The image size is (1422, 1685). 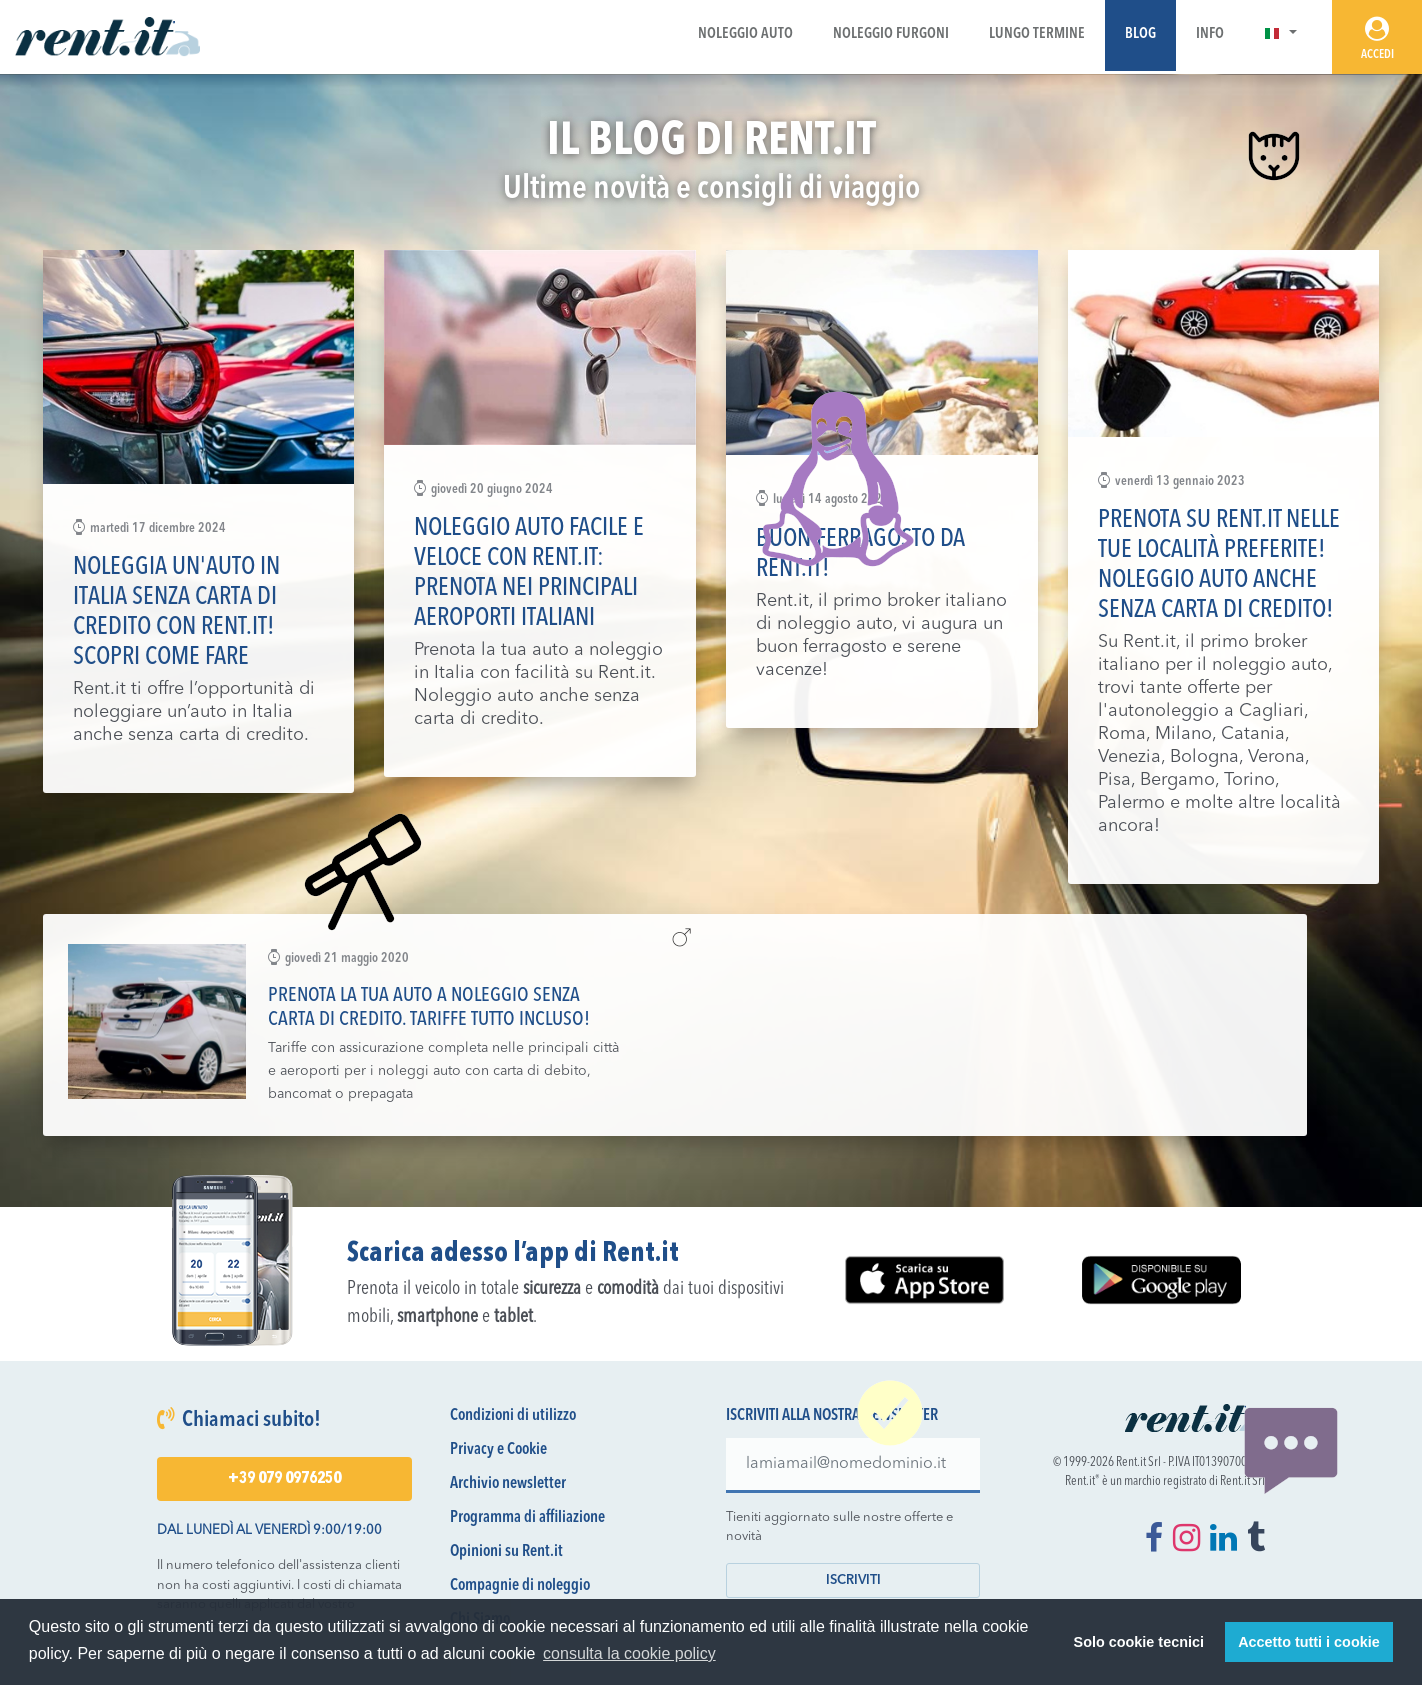 I want to click on indicates male gender selection, so click(x=682, y=937).